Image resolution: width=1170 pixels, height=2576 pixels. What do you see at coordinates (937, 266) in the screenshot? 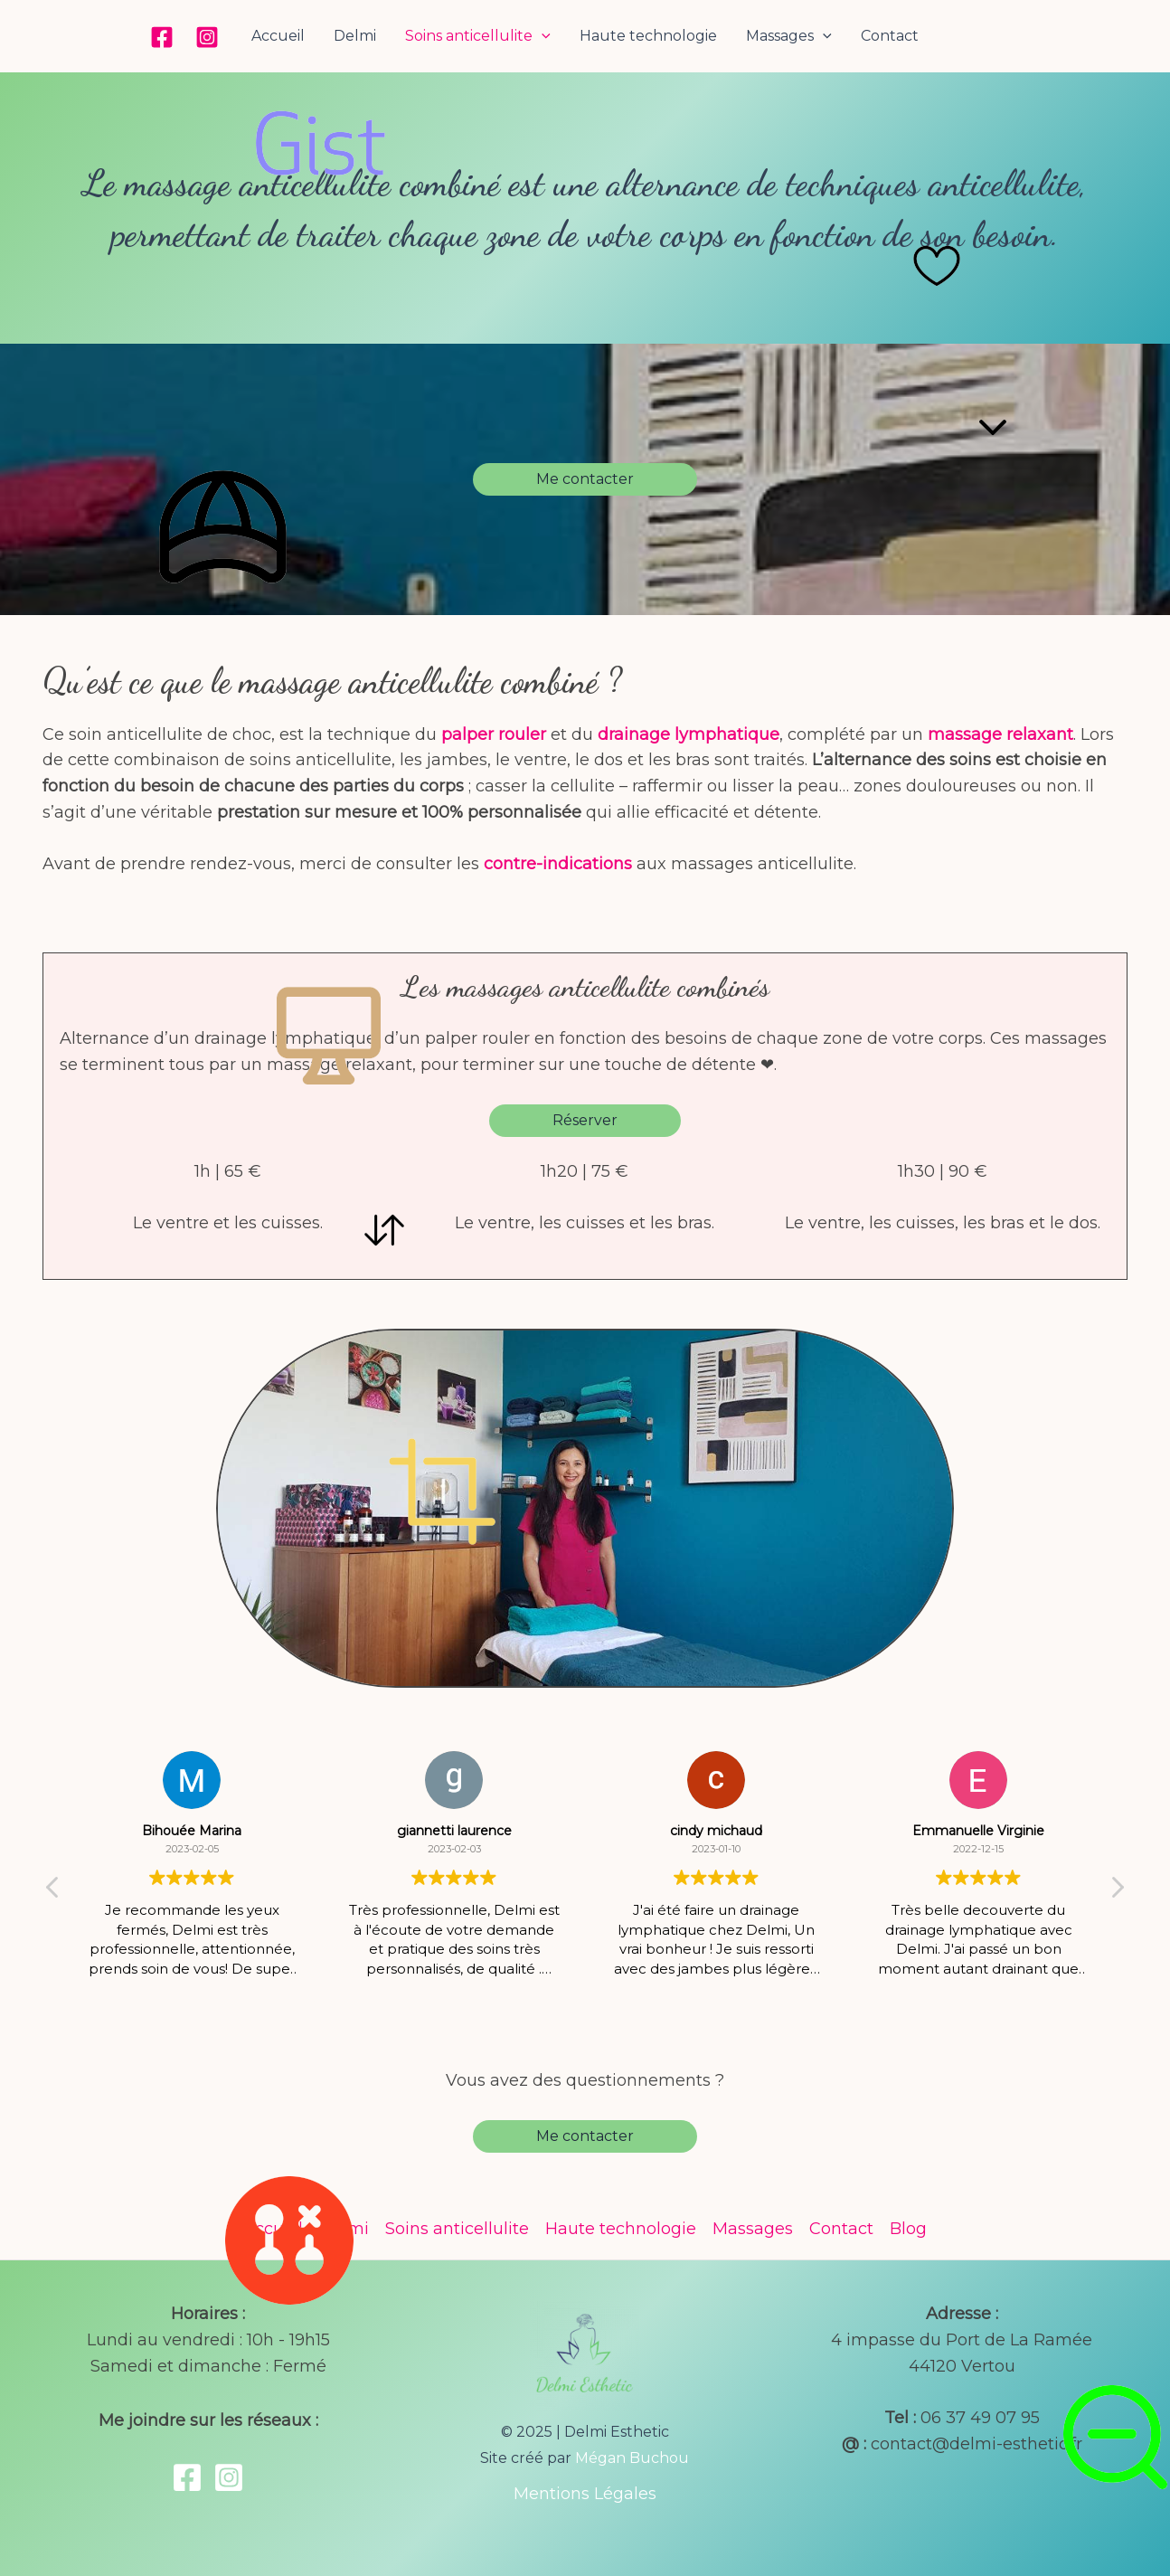
I see `like or favorite this item` at bounding box center [937, 266].